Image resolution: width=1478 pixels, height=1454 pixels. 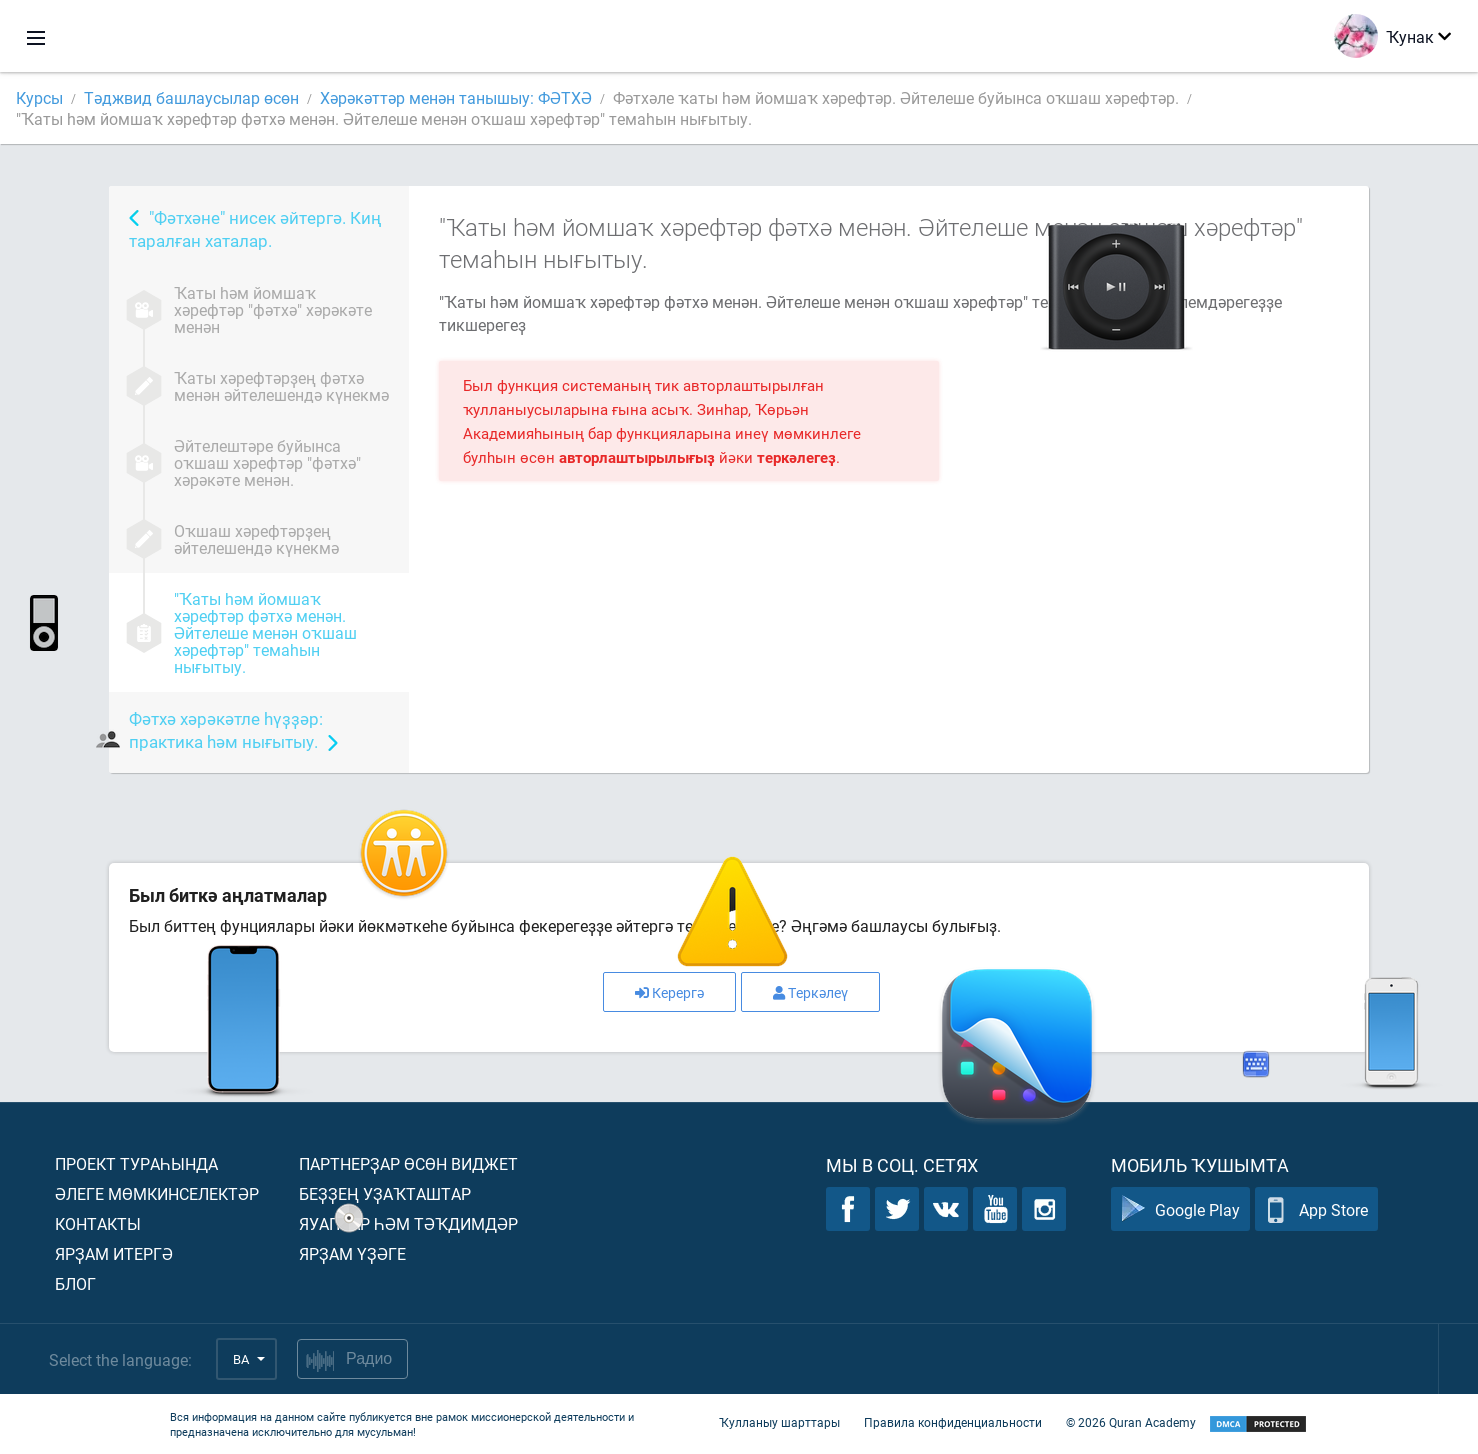 What do you see at coordinates (243, 1021) in the screenshot?
I see `iPhone 13 device icon` at bounding box center [243, 1021].